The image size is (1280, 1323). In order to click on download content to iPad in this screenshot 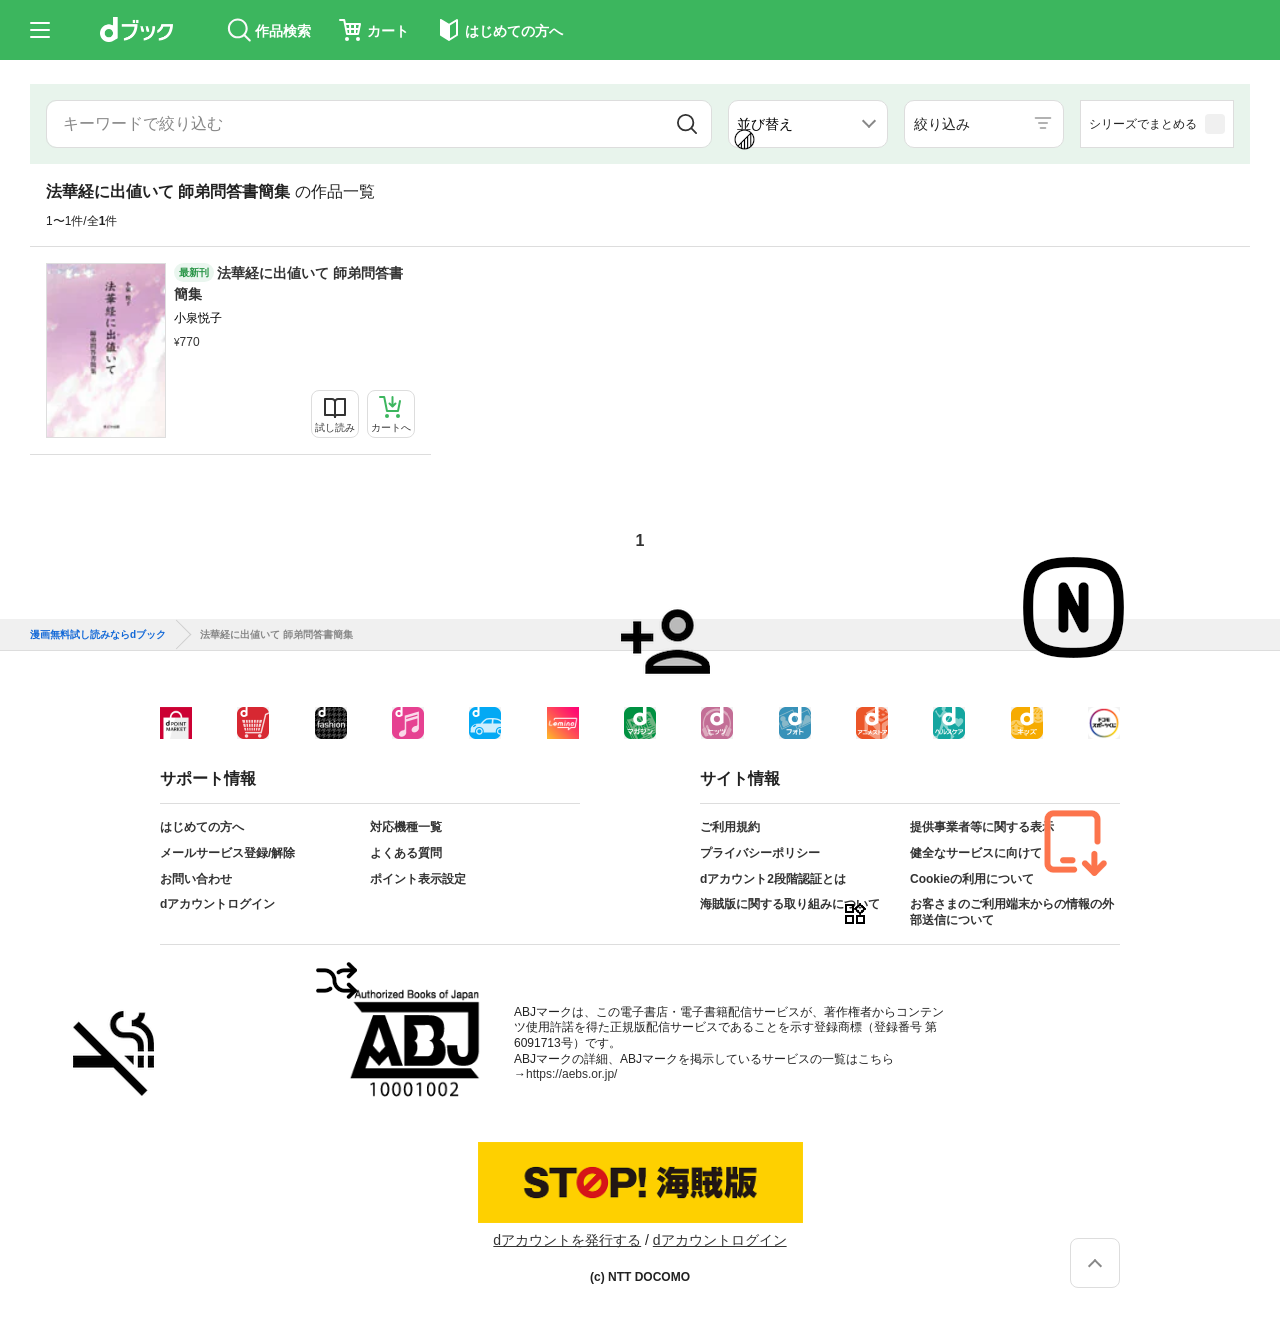, I will do `click(1072, 841)`.